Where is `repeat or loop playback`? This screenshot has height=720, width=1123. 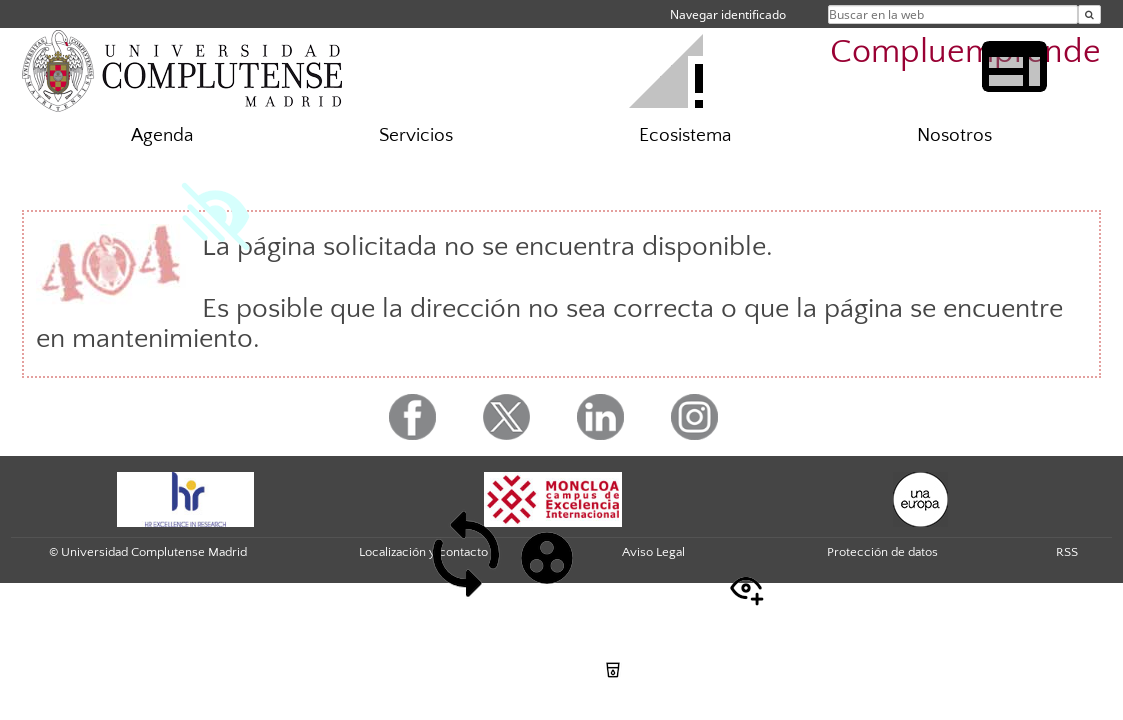 repeat or loop playback is located at coordinates (466, 554).